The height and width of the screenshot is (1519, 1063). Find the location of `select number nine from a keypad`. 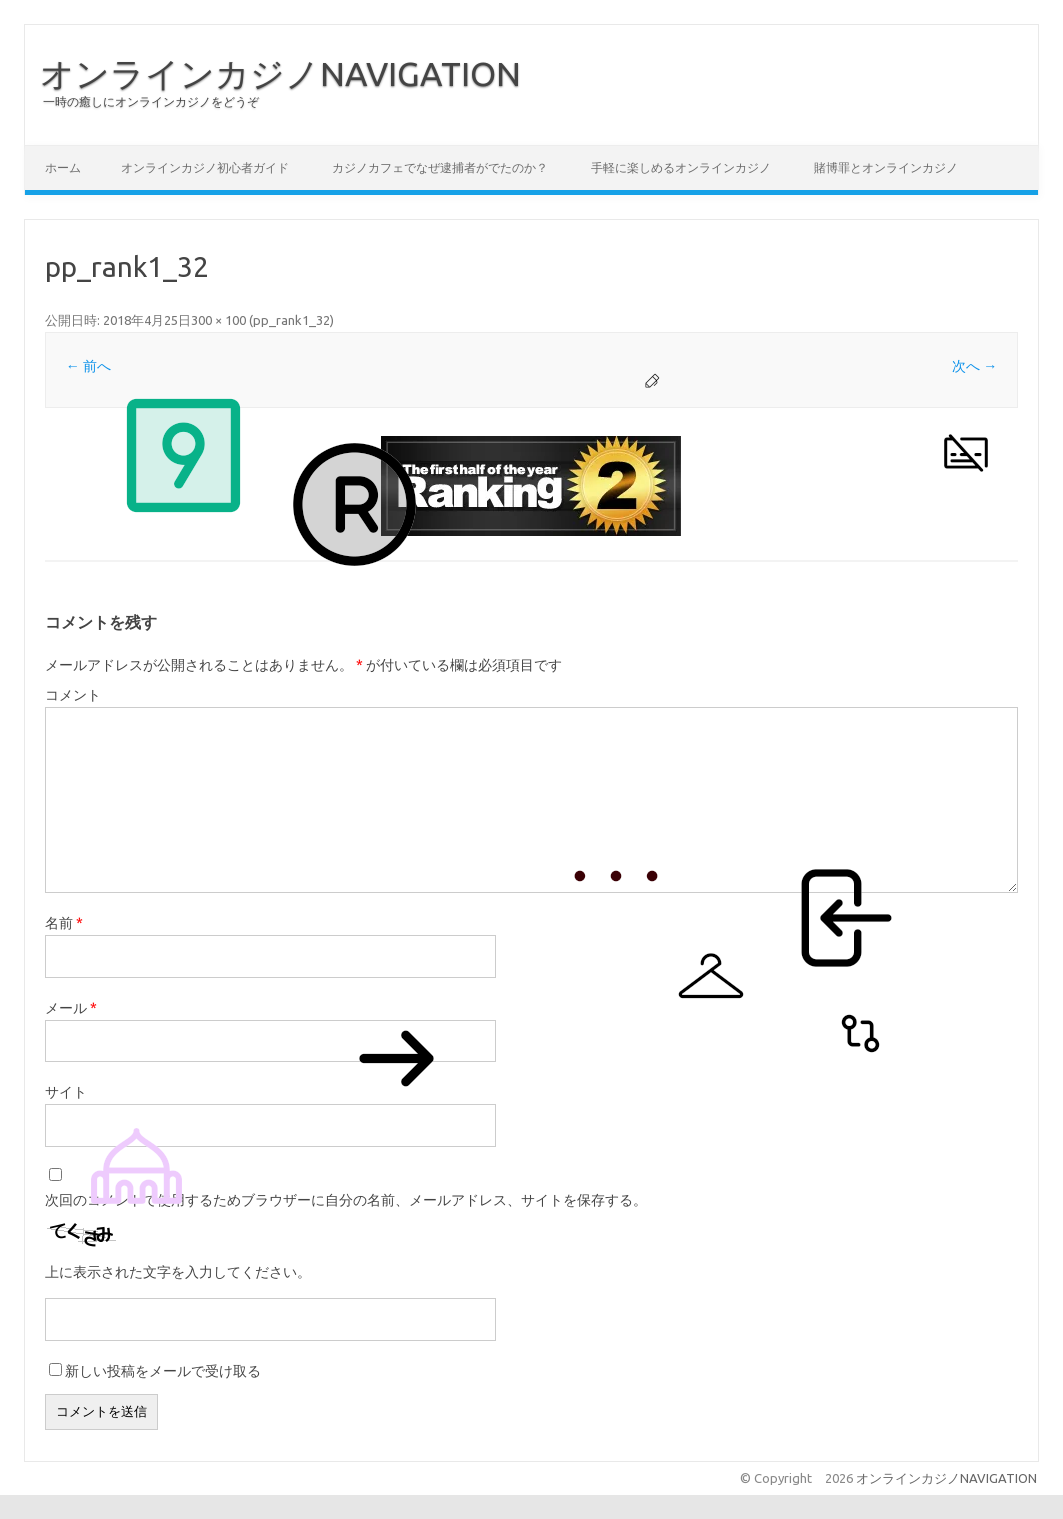

select number nine from a keypad is located at coordinates (183, 455).